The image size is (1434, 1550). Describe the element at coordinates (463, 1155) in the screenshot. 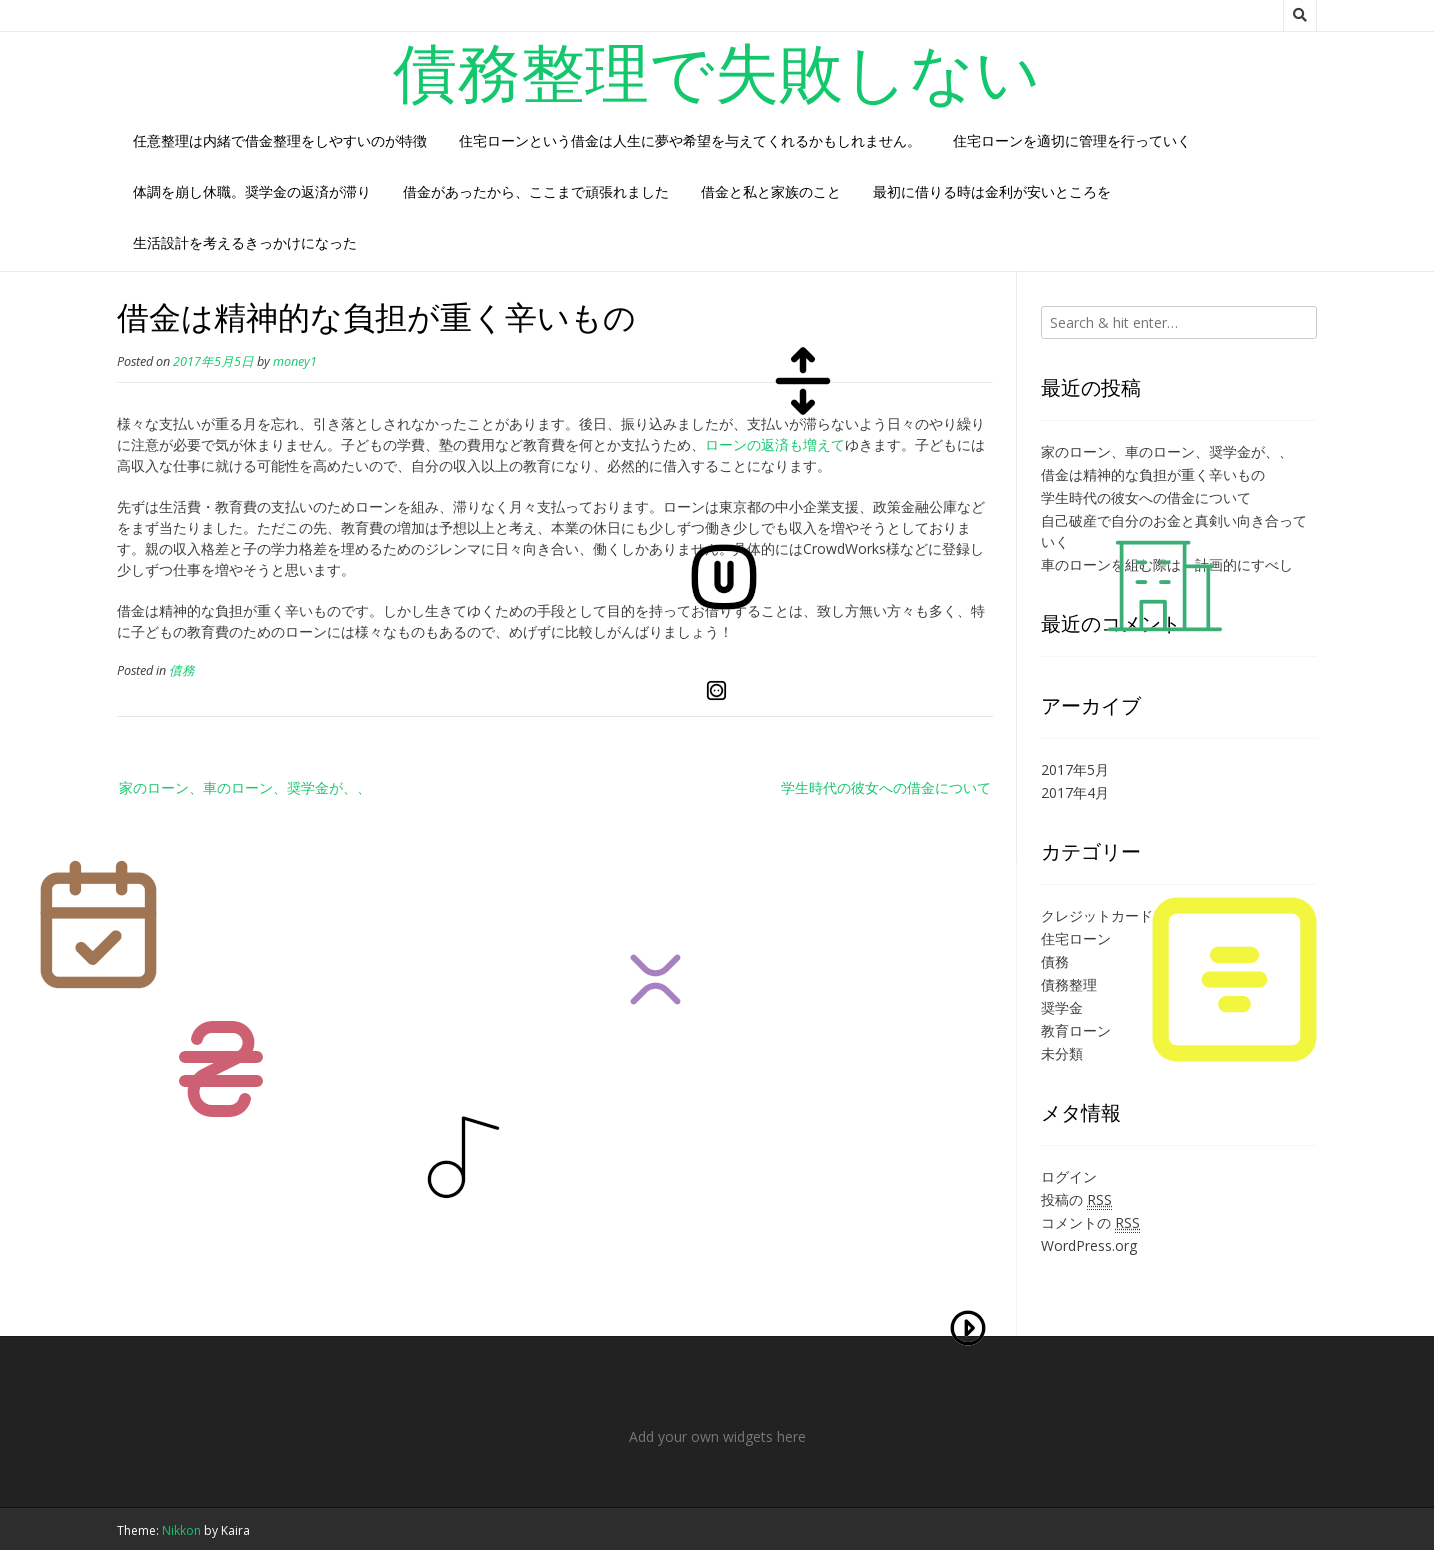

I see `access music or audio player` at that location.